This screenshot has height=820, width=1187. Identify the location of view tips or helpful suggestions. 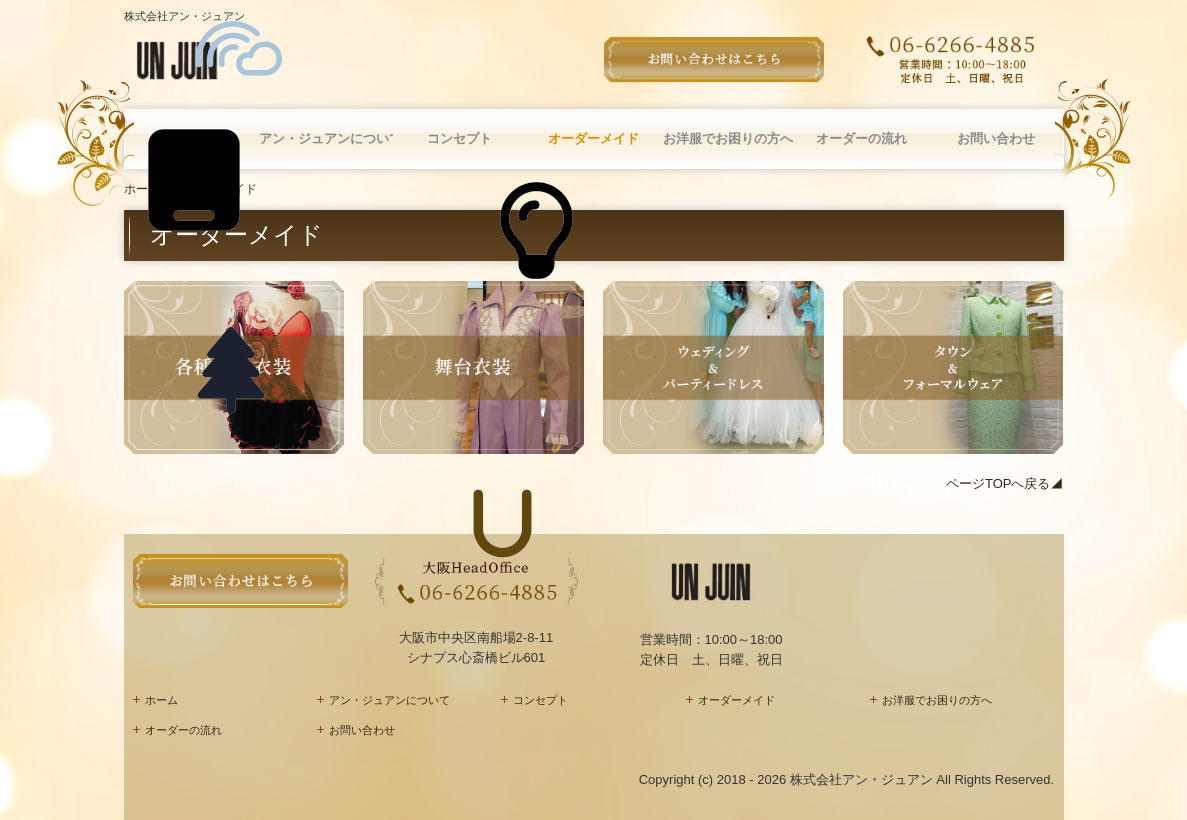
(536, 230).